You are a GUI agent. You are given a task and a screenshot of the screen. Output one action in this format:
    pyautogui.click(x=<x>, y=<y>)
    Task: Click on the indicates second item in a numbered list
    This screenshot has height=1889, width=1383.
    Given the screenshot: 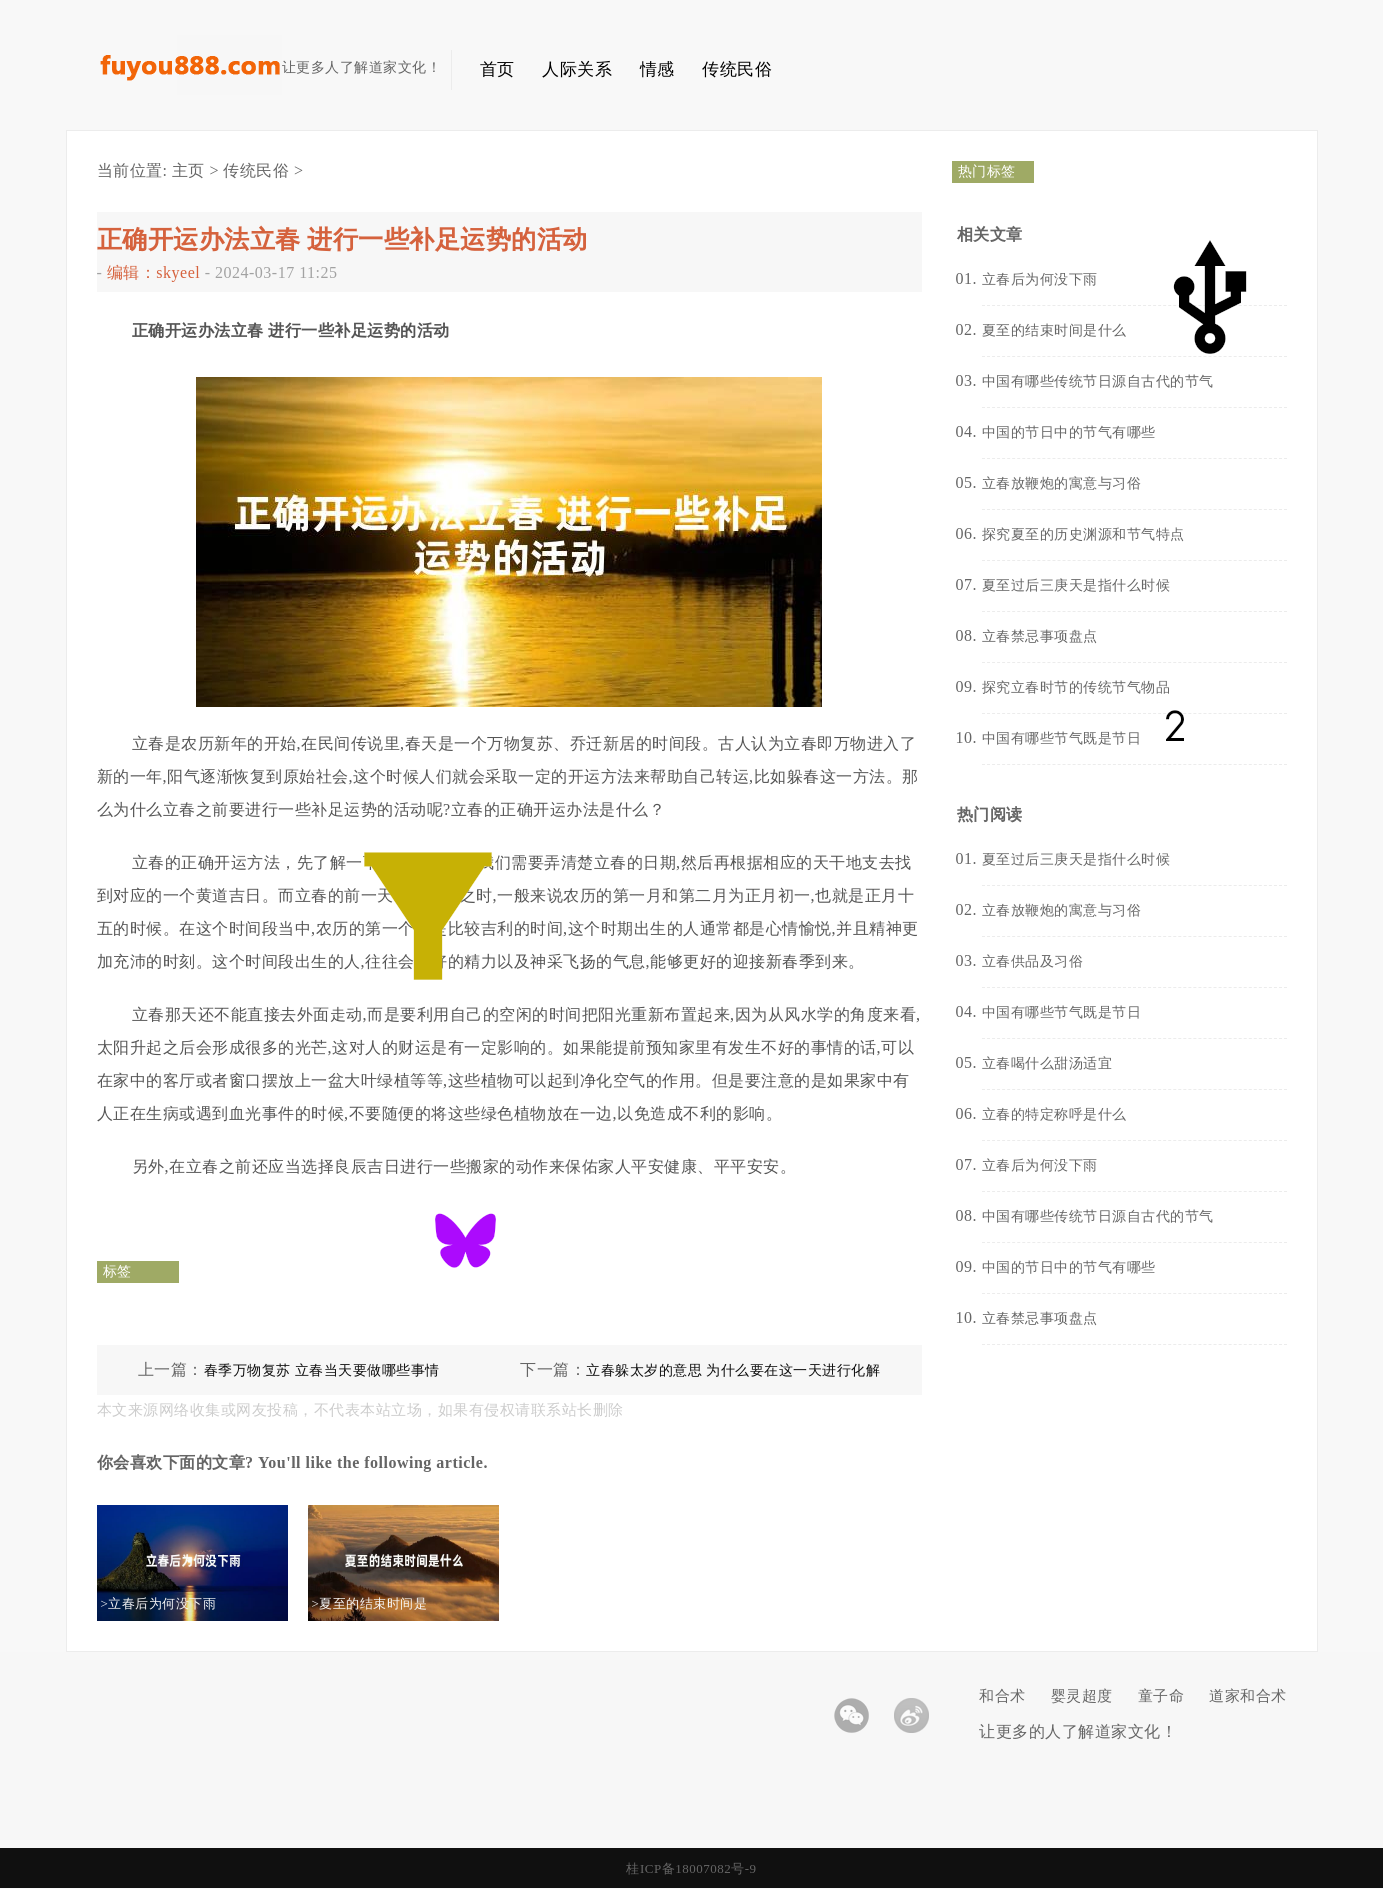 What is the action you would take?
    pyautogui.click(x=1175, y=726)
    